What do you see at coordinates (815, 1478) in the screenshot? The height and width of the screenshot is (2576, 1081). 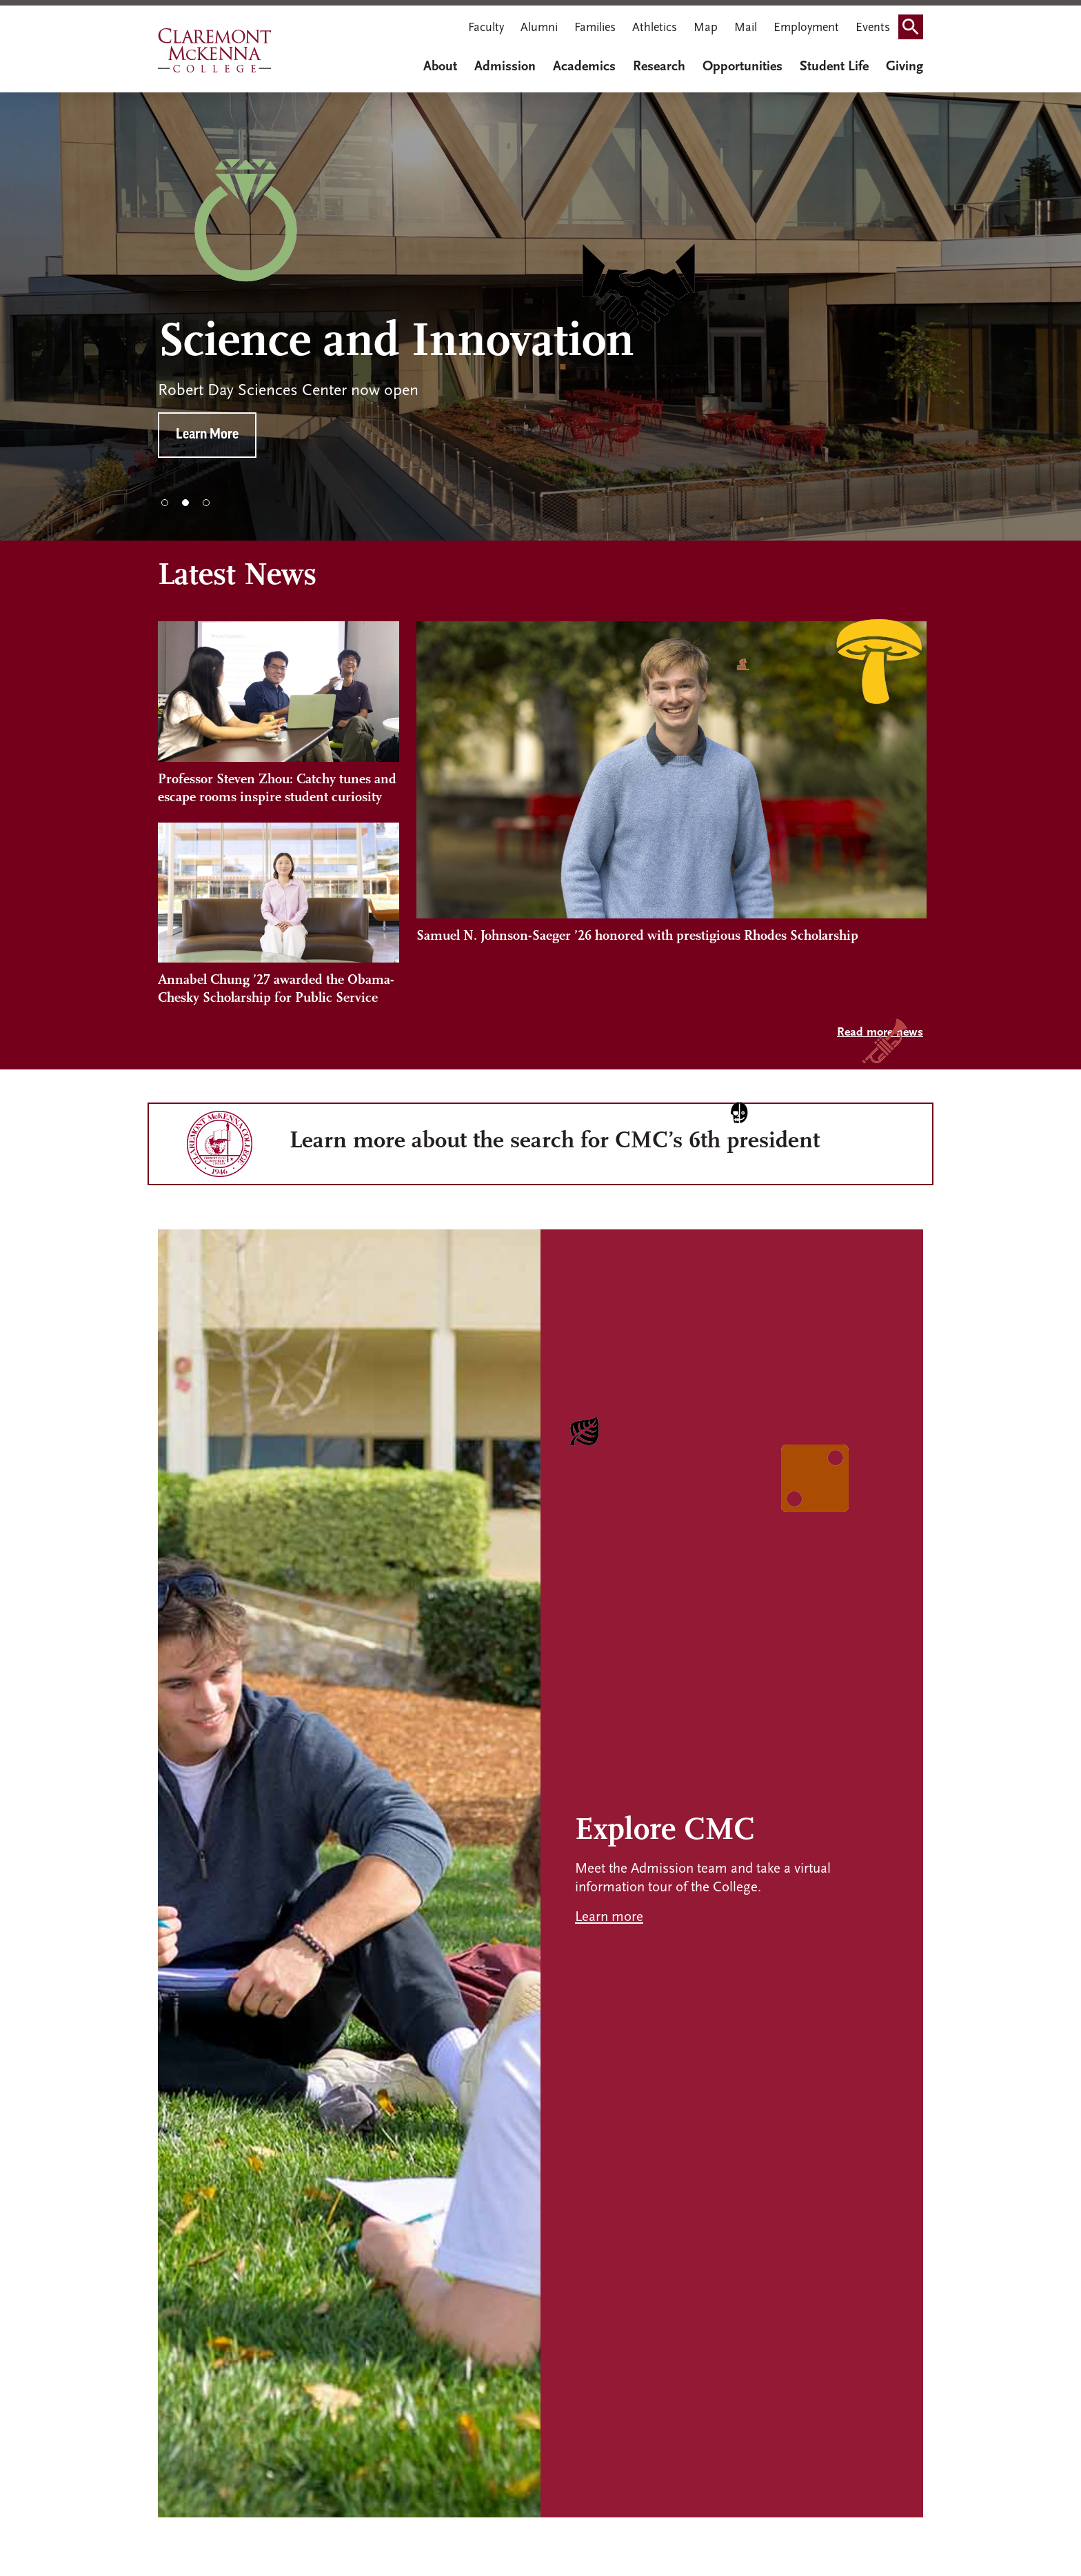 I see `roll the dice or randomize` at bounding box center [815, 1478].